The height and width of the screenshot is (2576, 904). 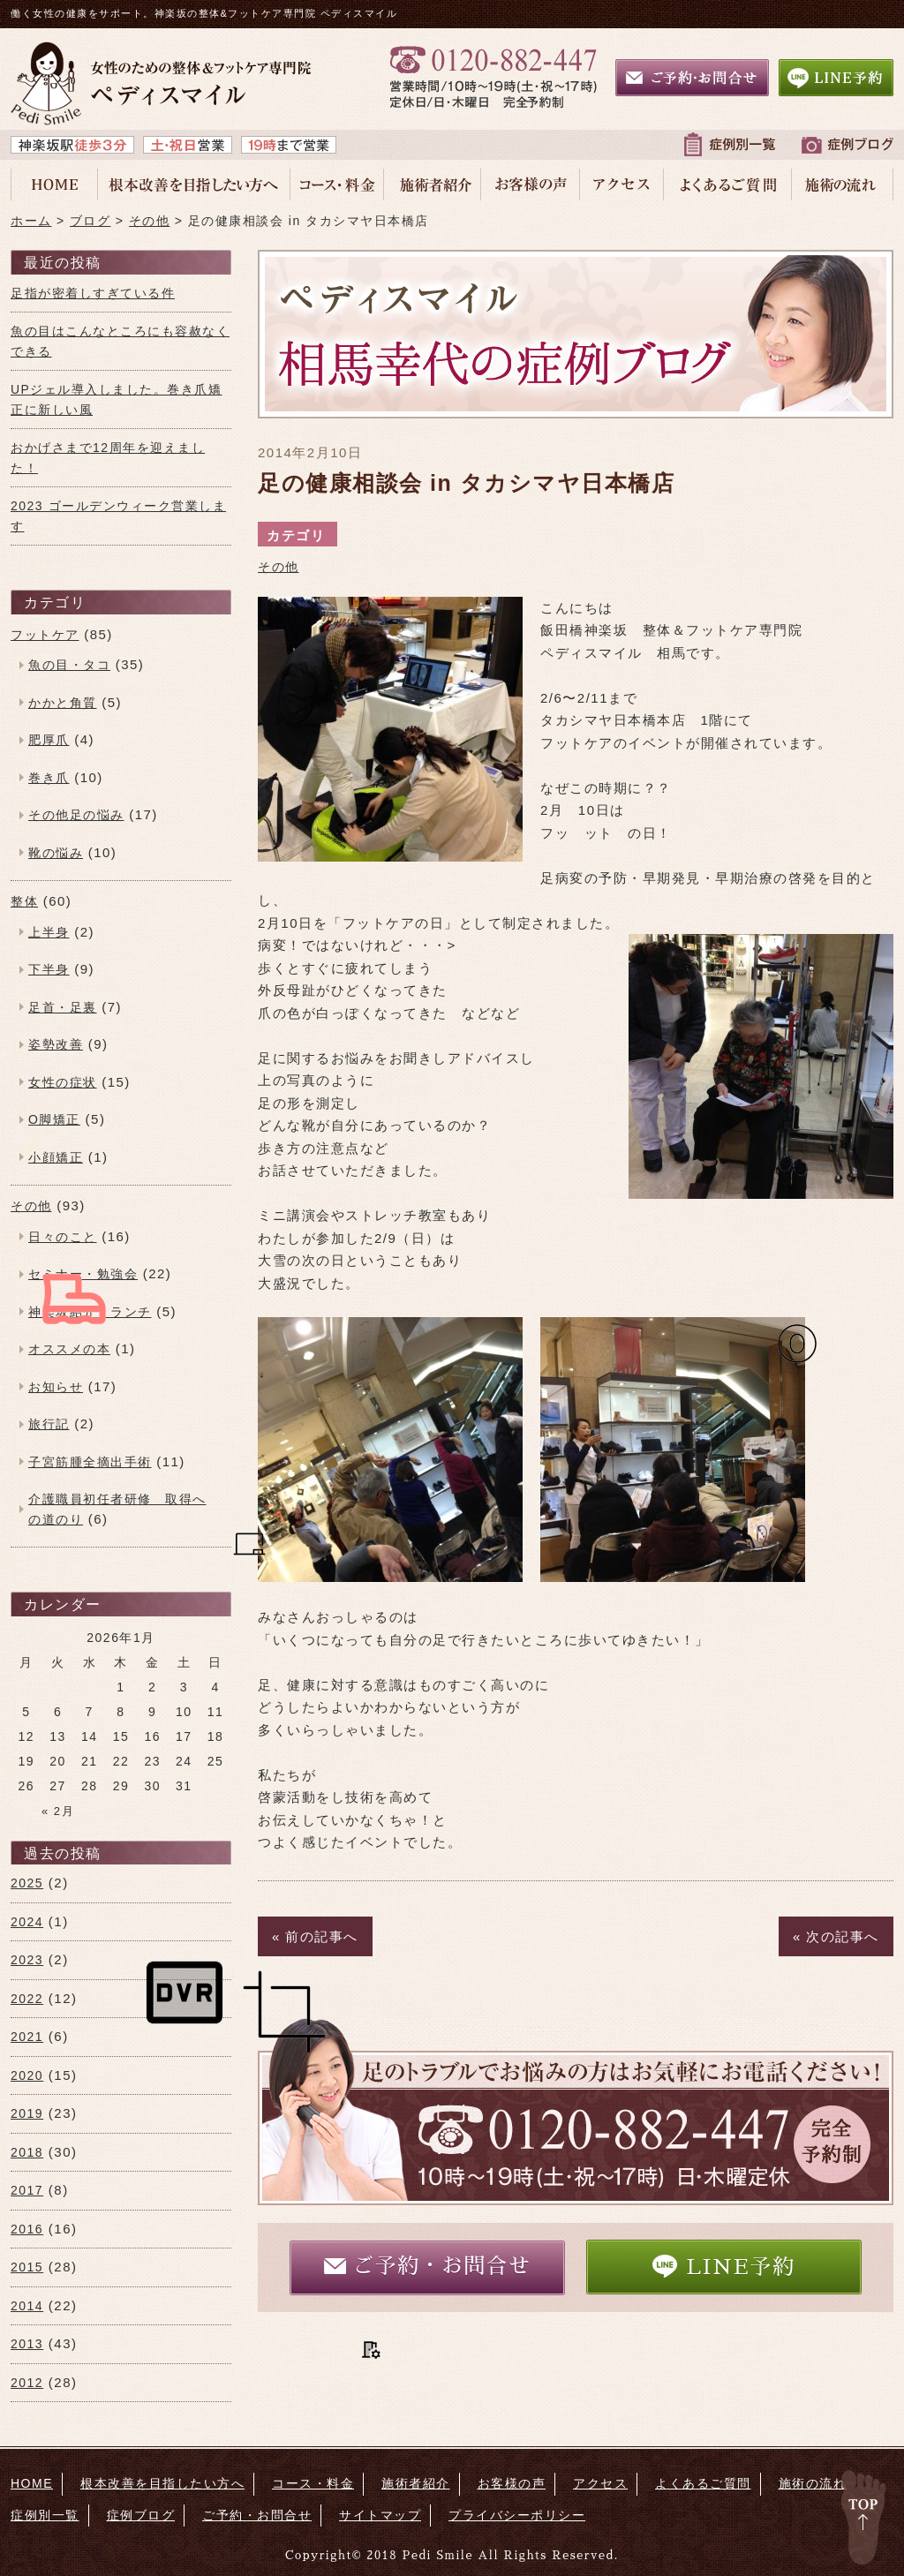 What do you see at coordinates (185, 1992) in the screenshot?
I see `access DVR recordings` at bounding box center [185, 1992].